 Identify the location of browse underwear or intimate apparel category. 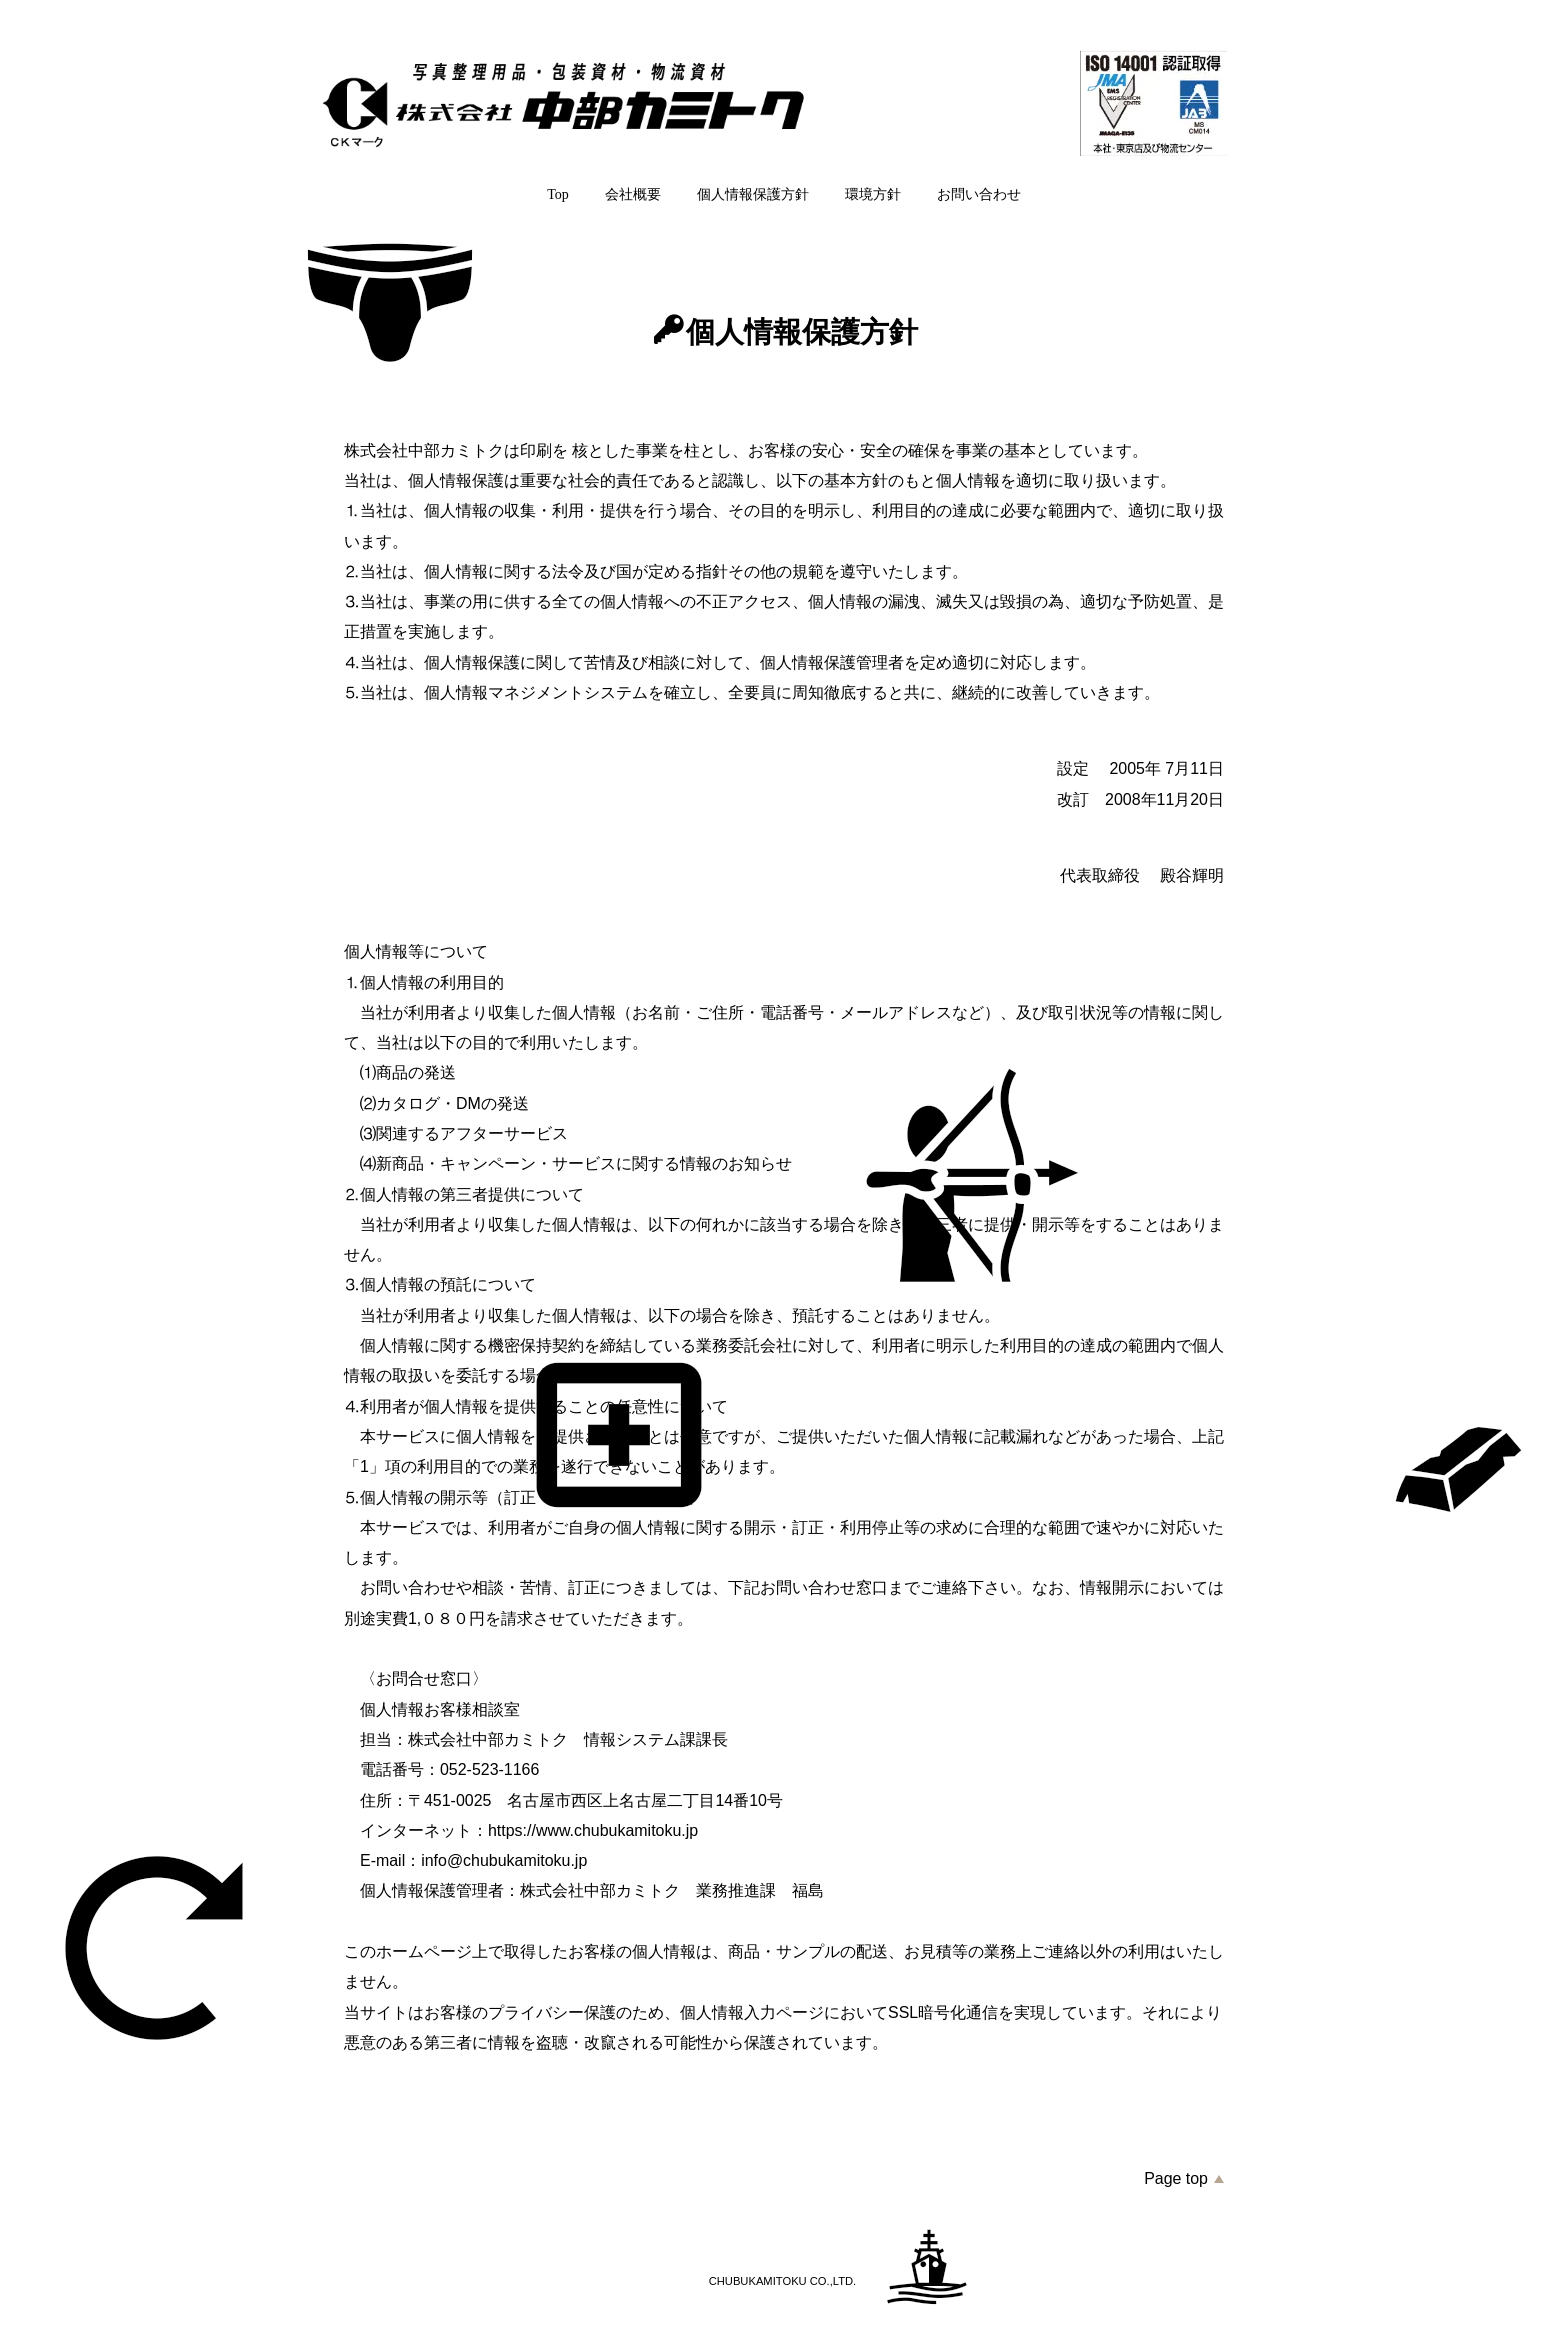
(390, 291).